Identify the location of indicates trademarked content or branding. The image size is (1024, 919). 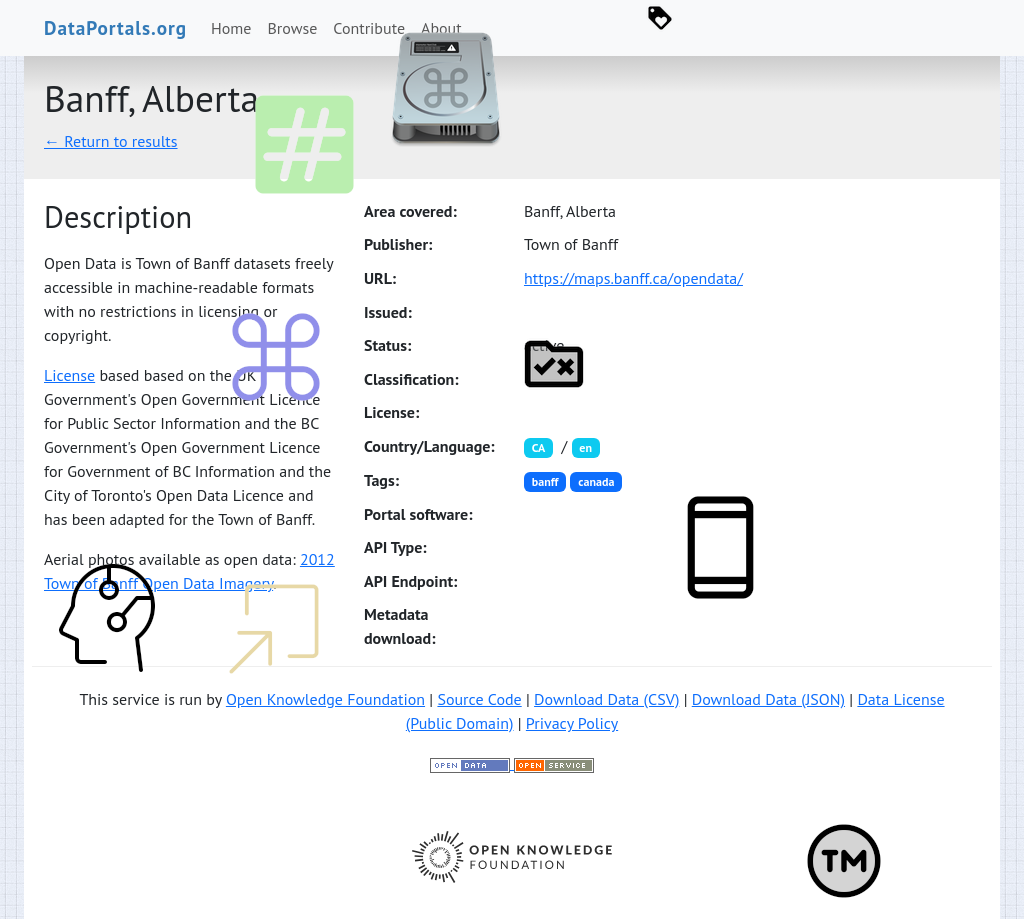
(844, 861).